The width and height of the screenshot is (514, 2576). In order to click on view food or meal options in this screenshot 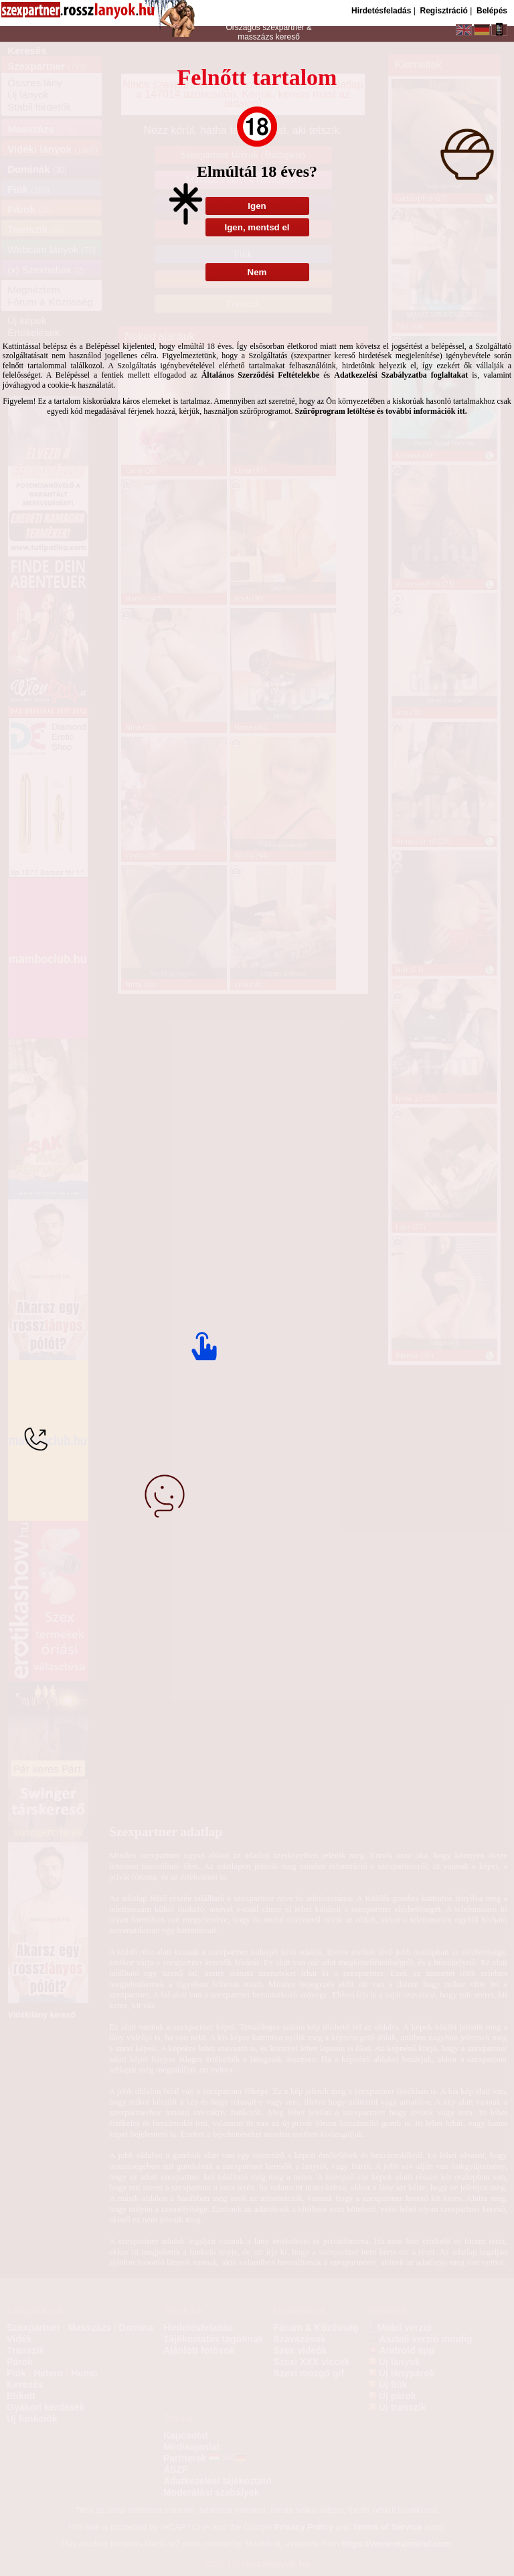, I will do `click(467, 155)`.